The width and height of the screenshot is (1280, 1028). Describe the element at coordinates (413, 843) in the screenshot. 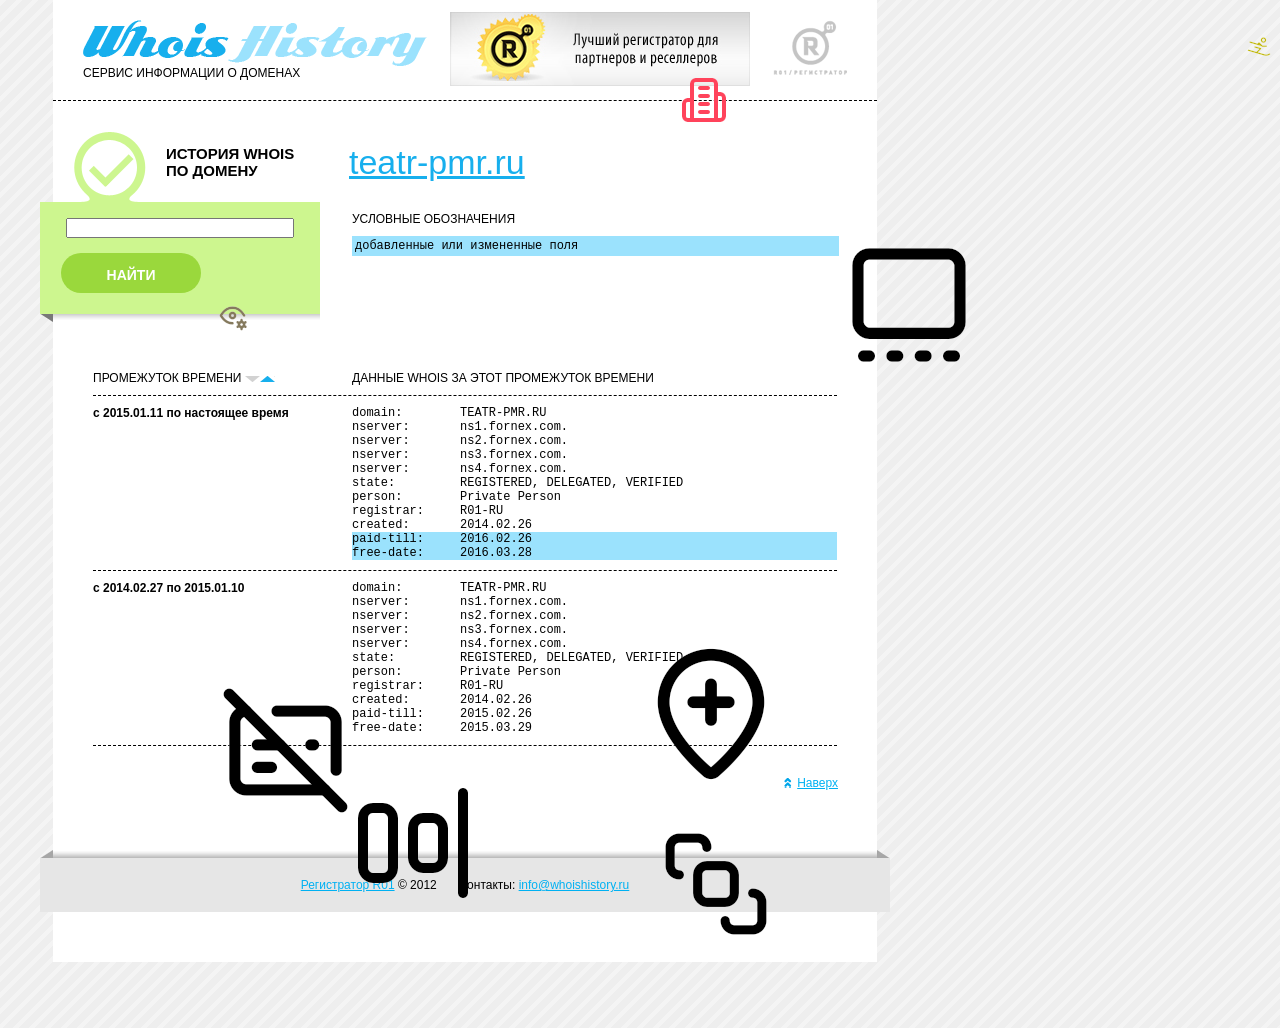

I see `align elements to the end of the horizontal axis` at that location.